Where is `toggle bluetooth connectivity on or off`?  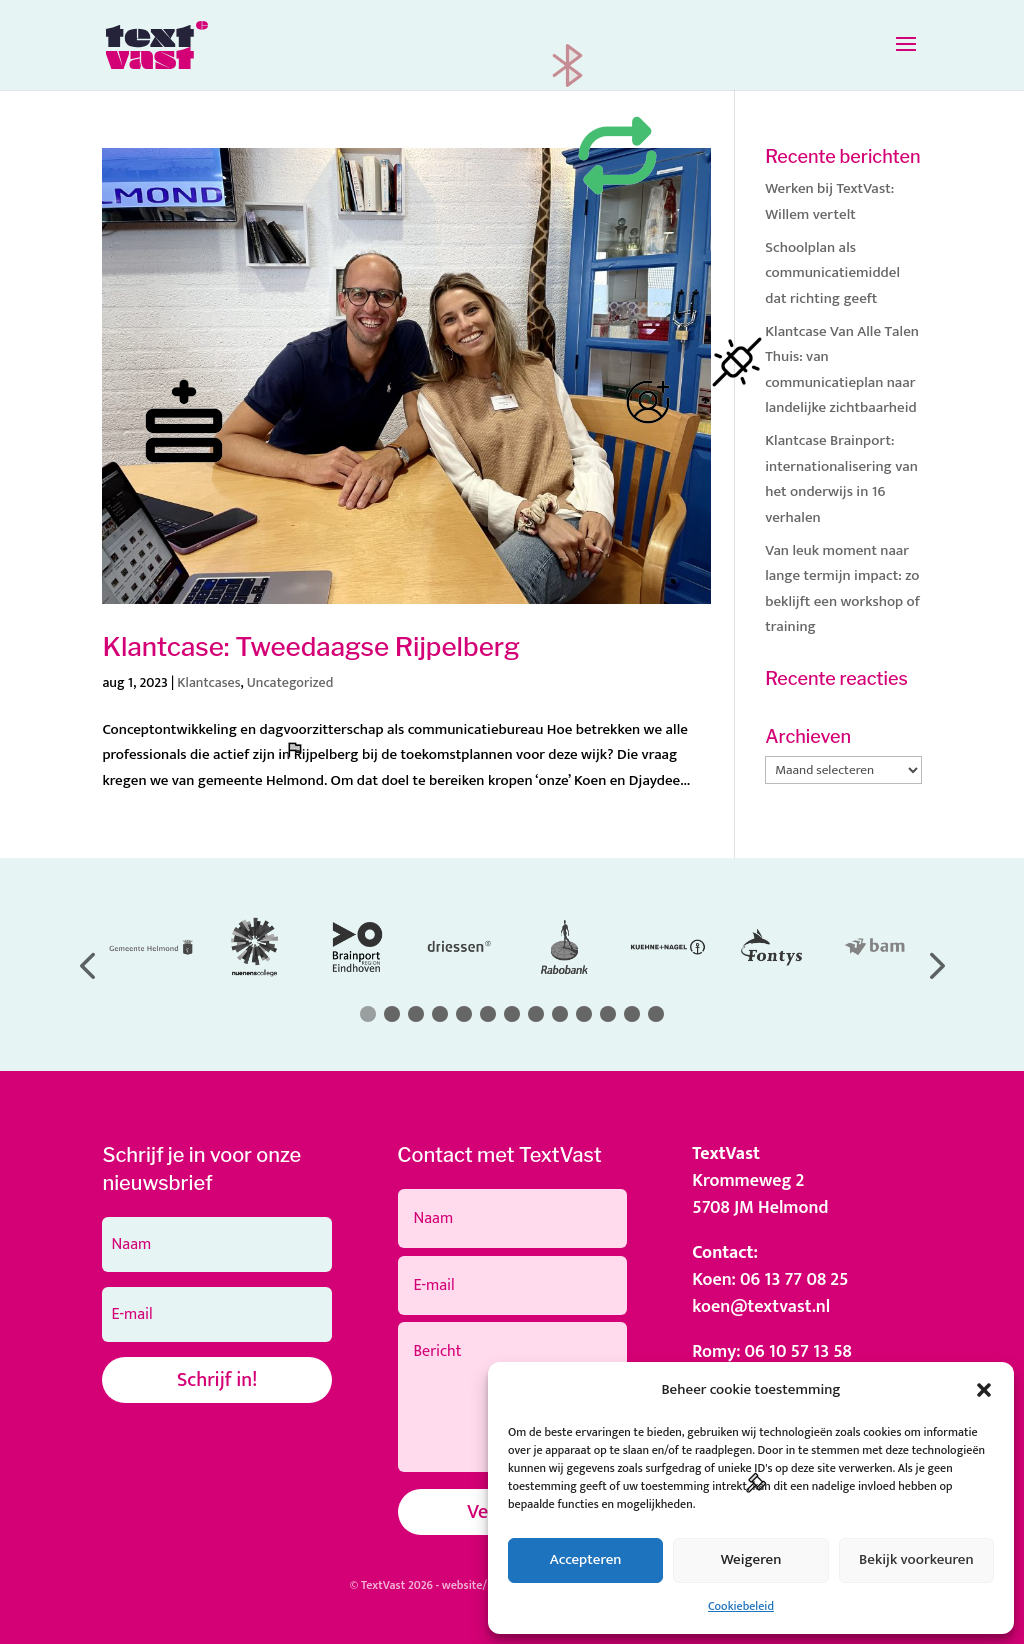
toggle bluetooth connectivity on or off is located at coordinates (567, 65).